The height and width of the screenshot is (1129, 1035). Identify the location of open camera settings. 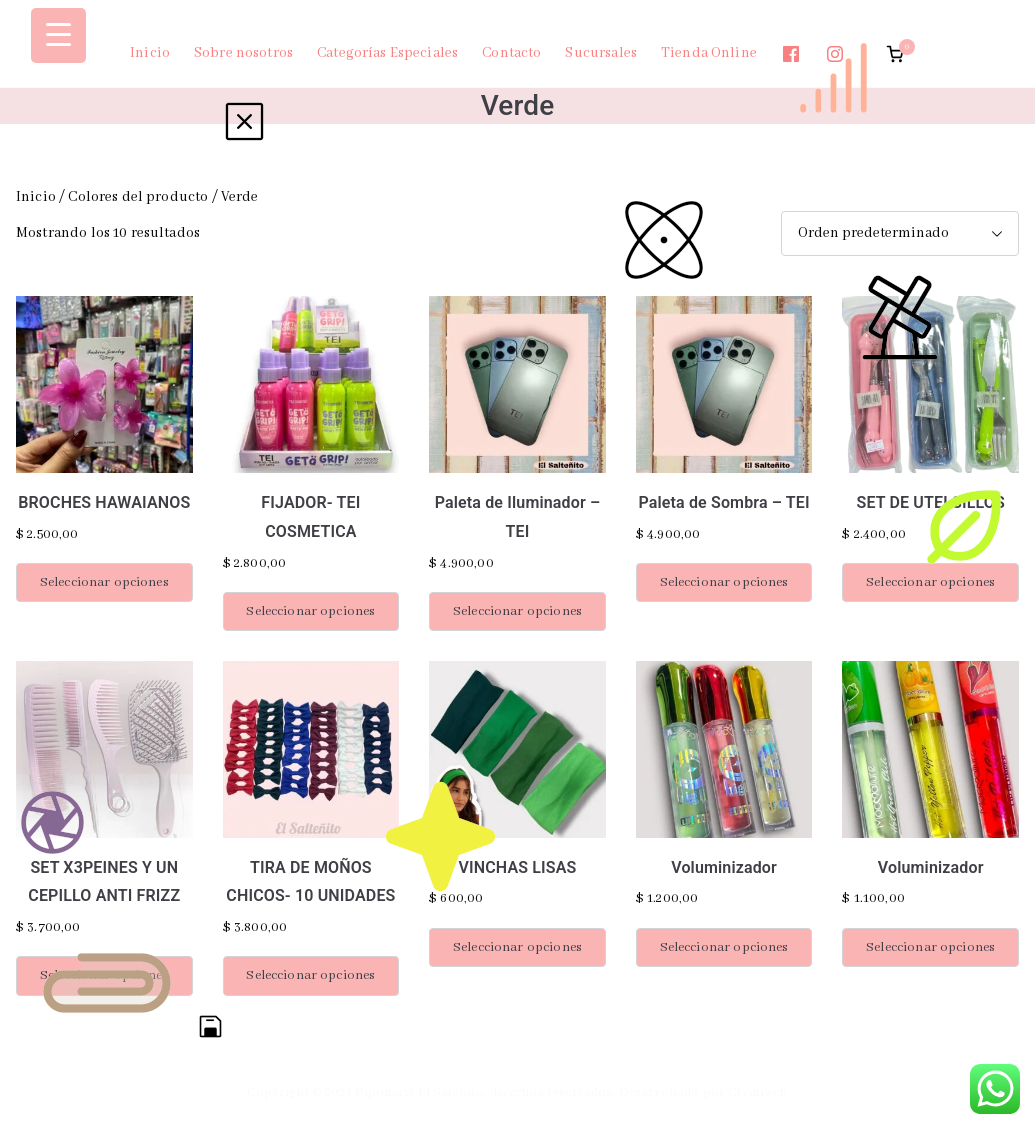
(52, 822).